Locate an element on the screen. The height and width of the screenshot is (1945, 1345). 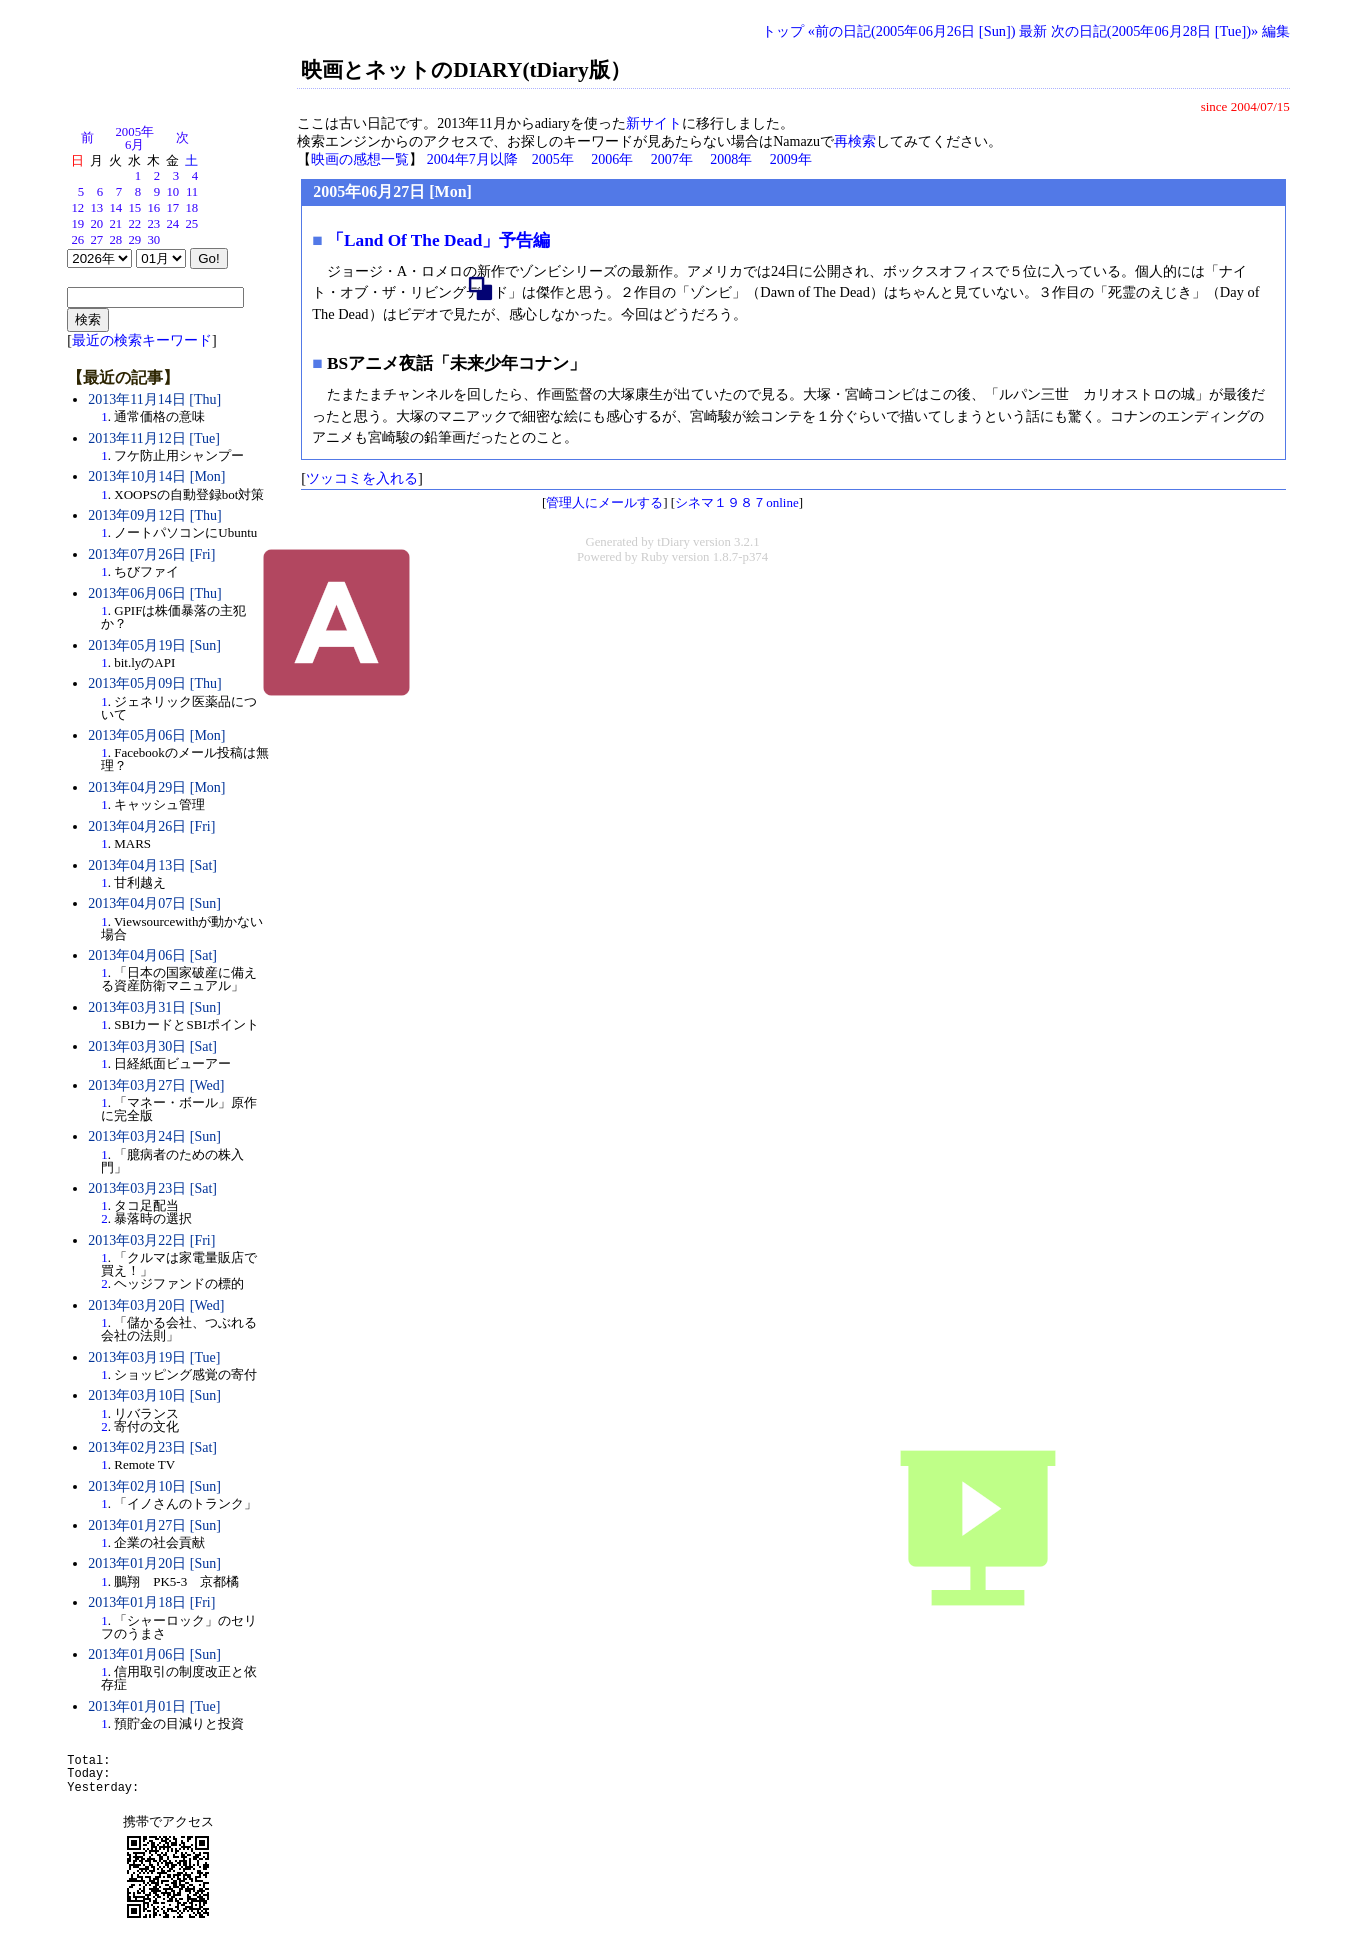
start a presentation slideshow is located at coordinates (978, 1528).